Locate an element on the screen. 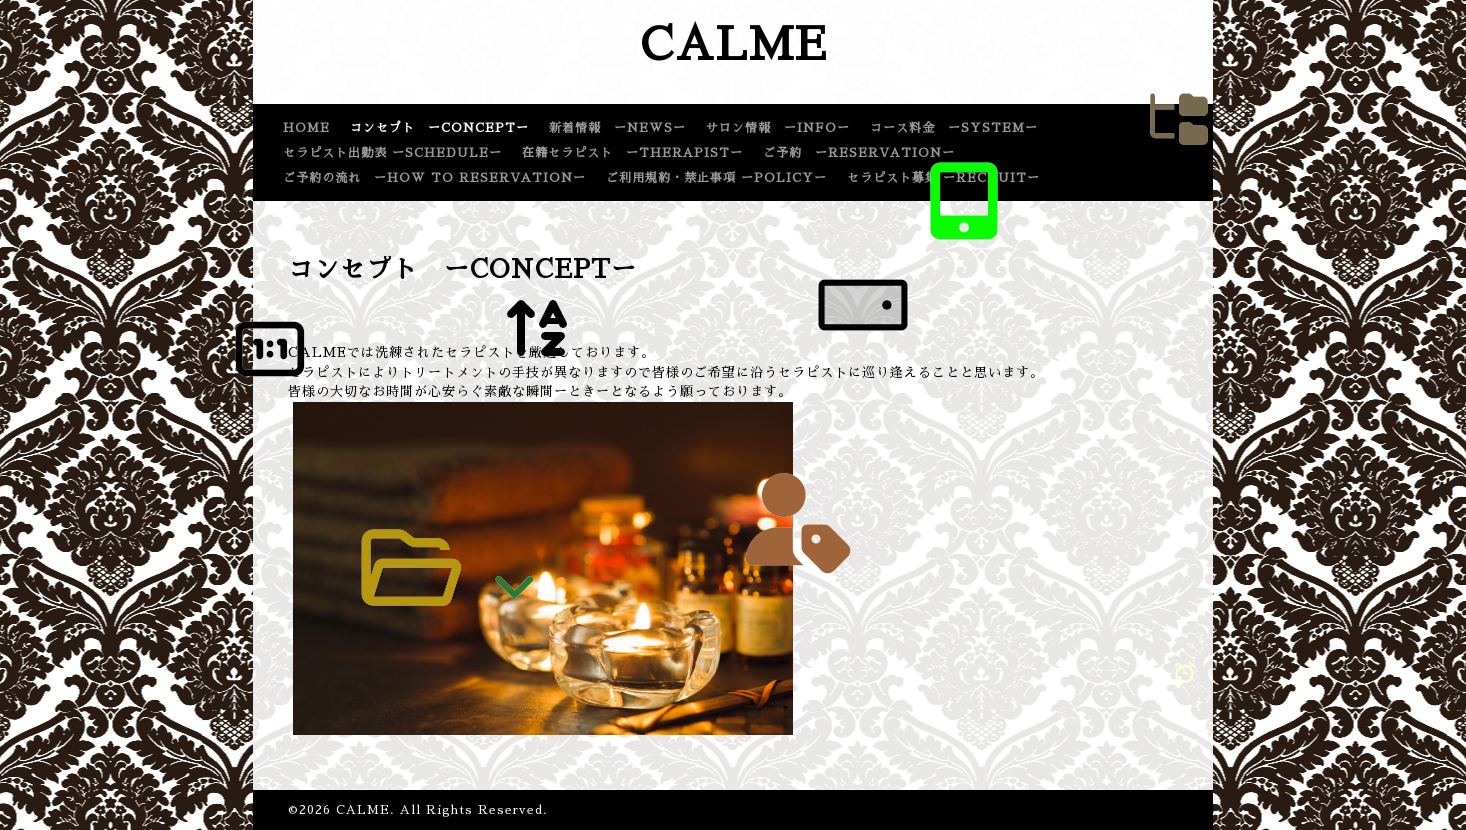 This screenshot has height=830, width=1466. tag or label a user profile is located at coordinates (795, 518).